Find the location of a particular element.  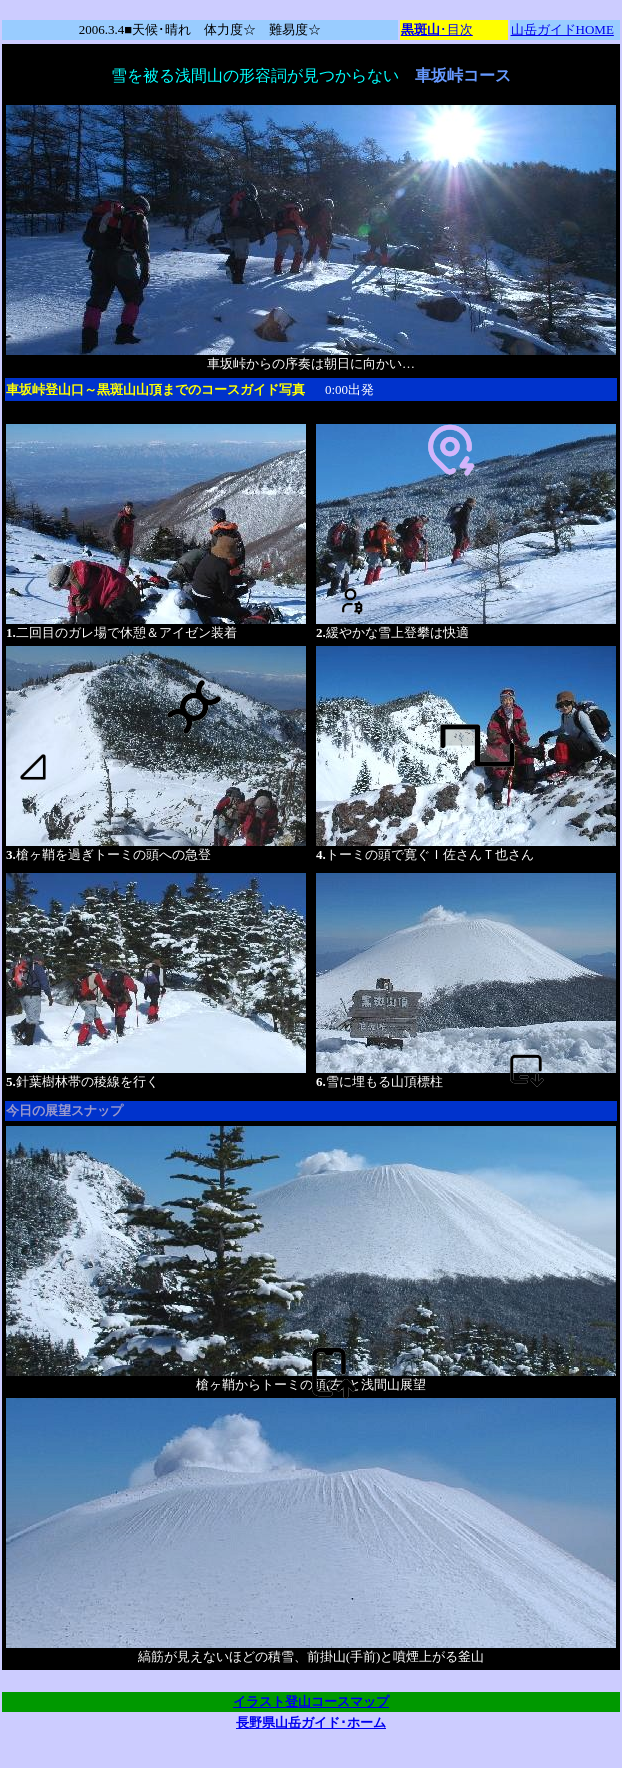

view user's bitcoin wallet or balance is located at coordinates (350, 600).